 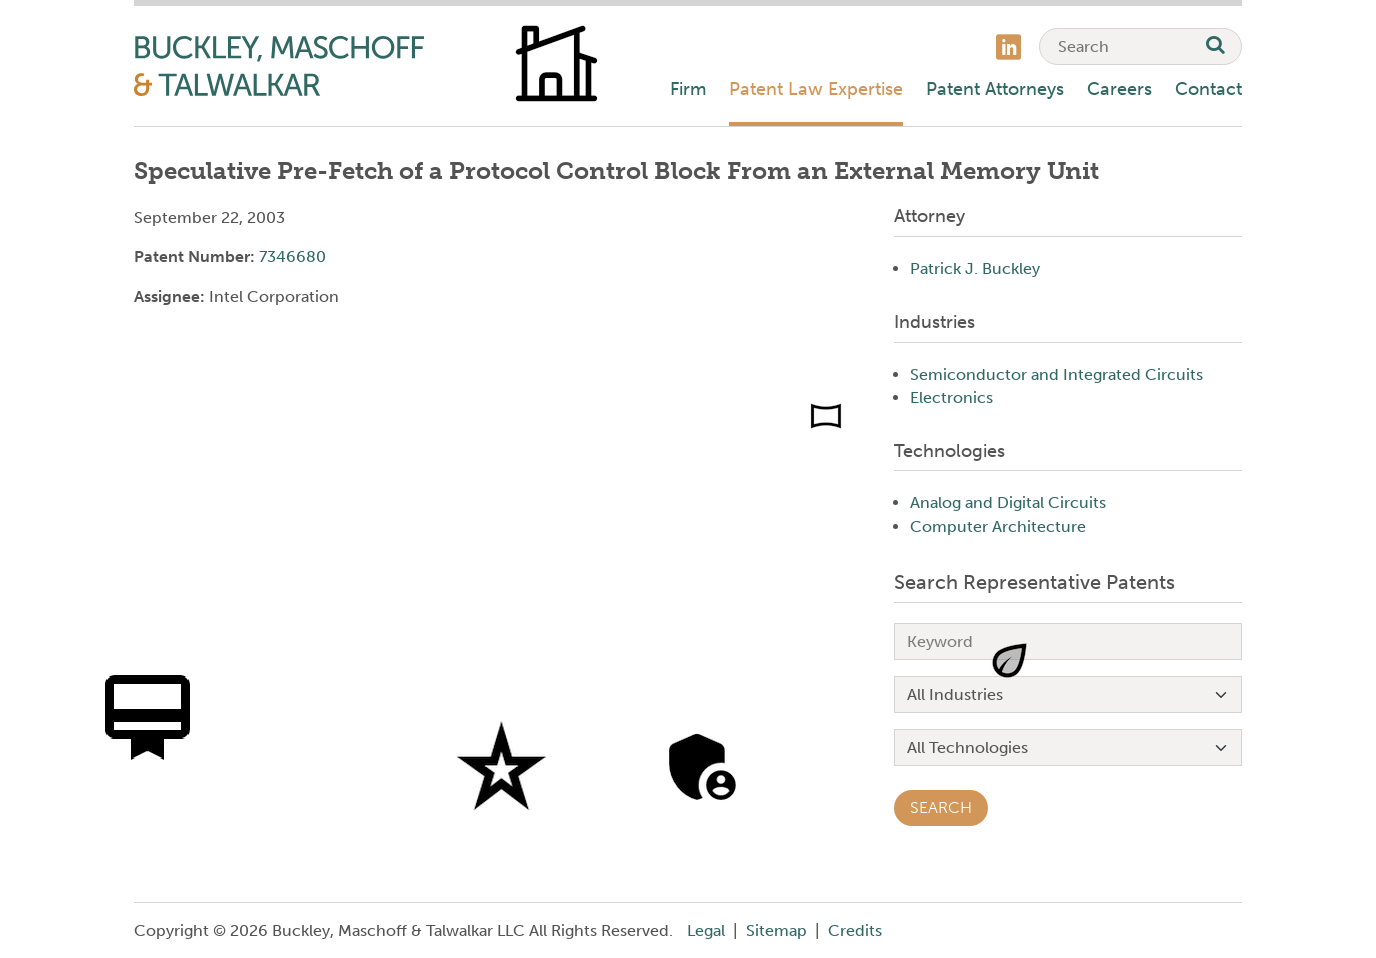 I want to click on navigate to home screen, so click(x=556, y=63).